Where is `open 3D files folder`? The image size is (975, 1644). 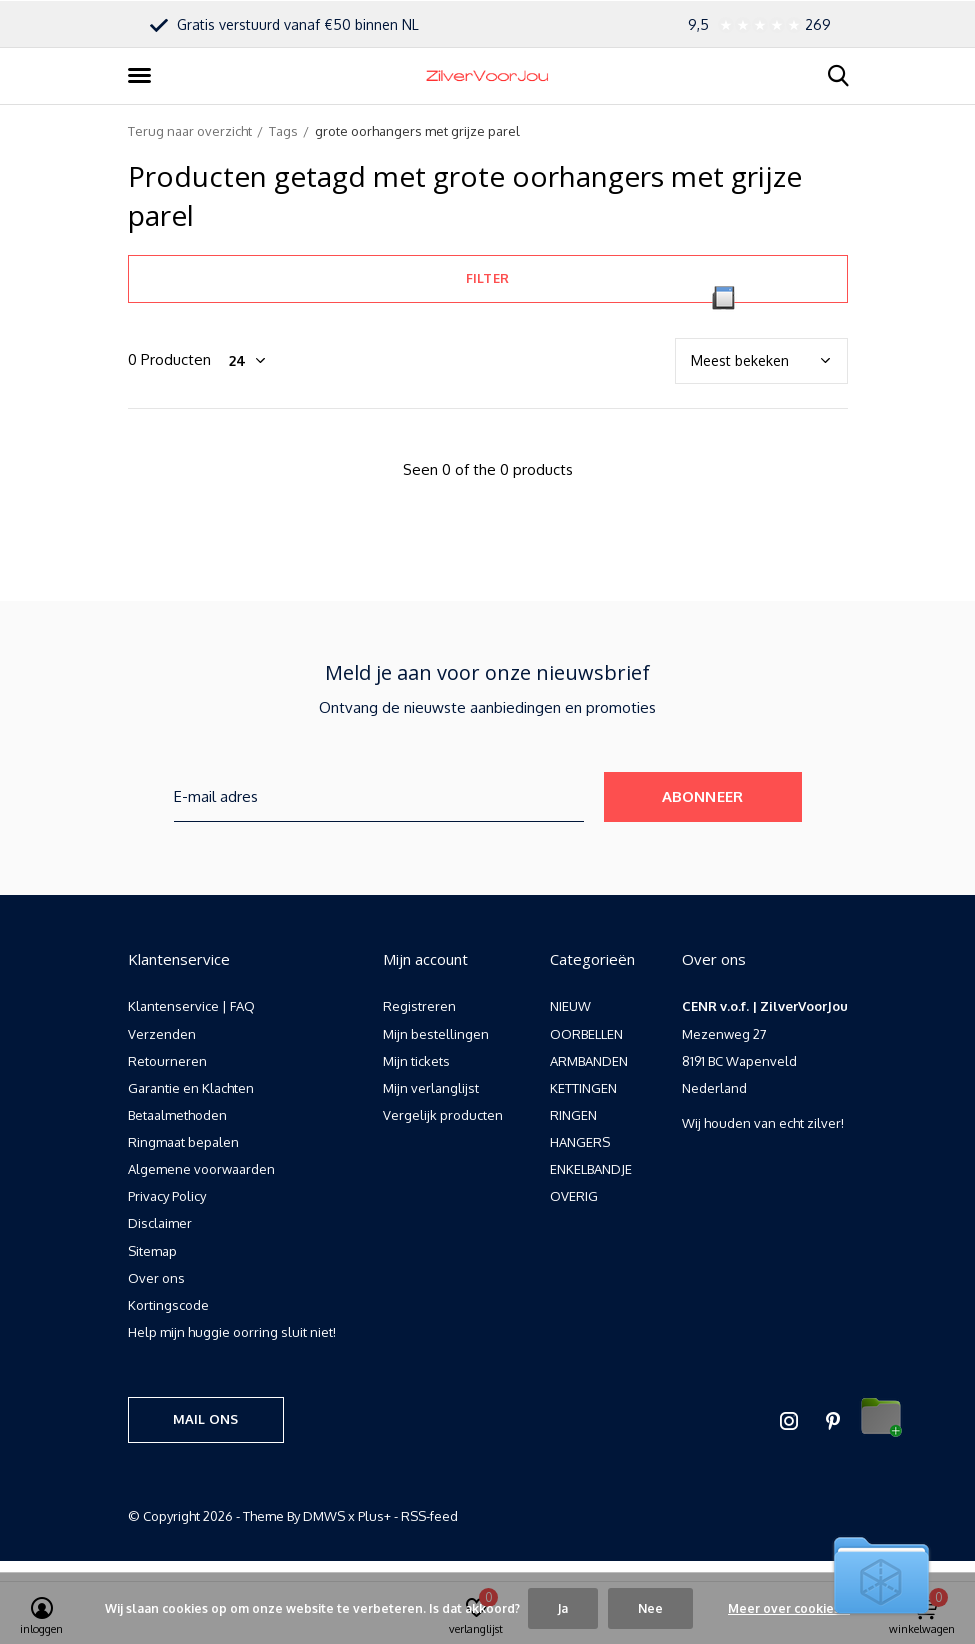 open 3D files folder is located at coordinates (881, 1575).